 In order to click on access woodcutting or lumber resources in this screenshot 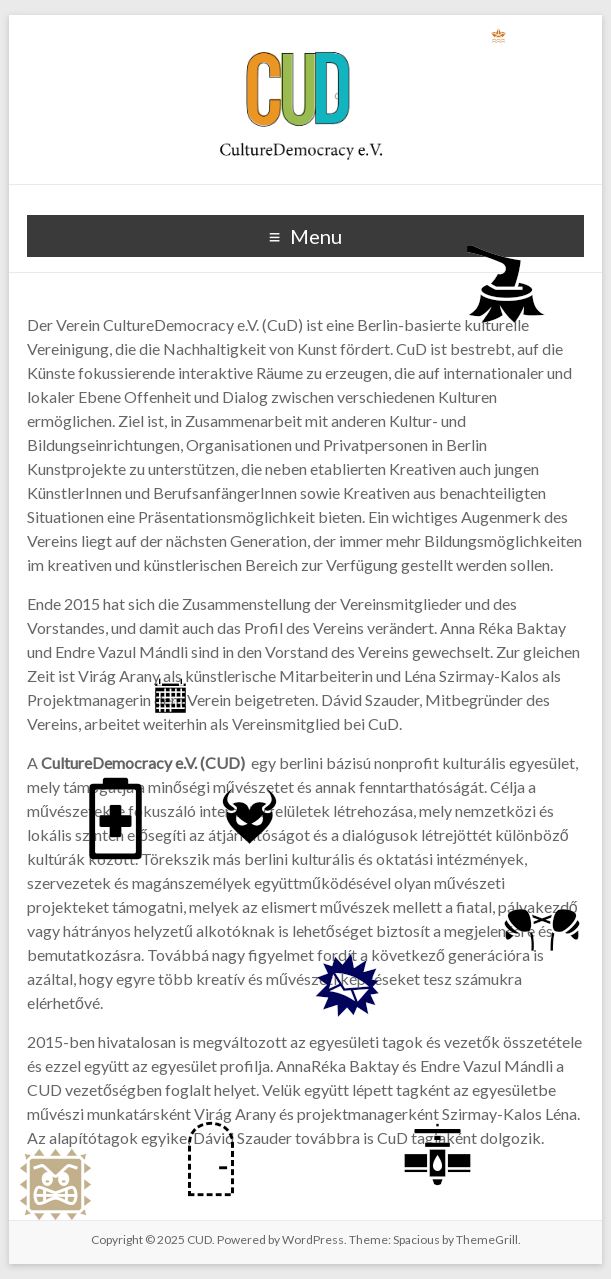, I will do `click(506, 284)`.